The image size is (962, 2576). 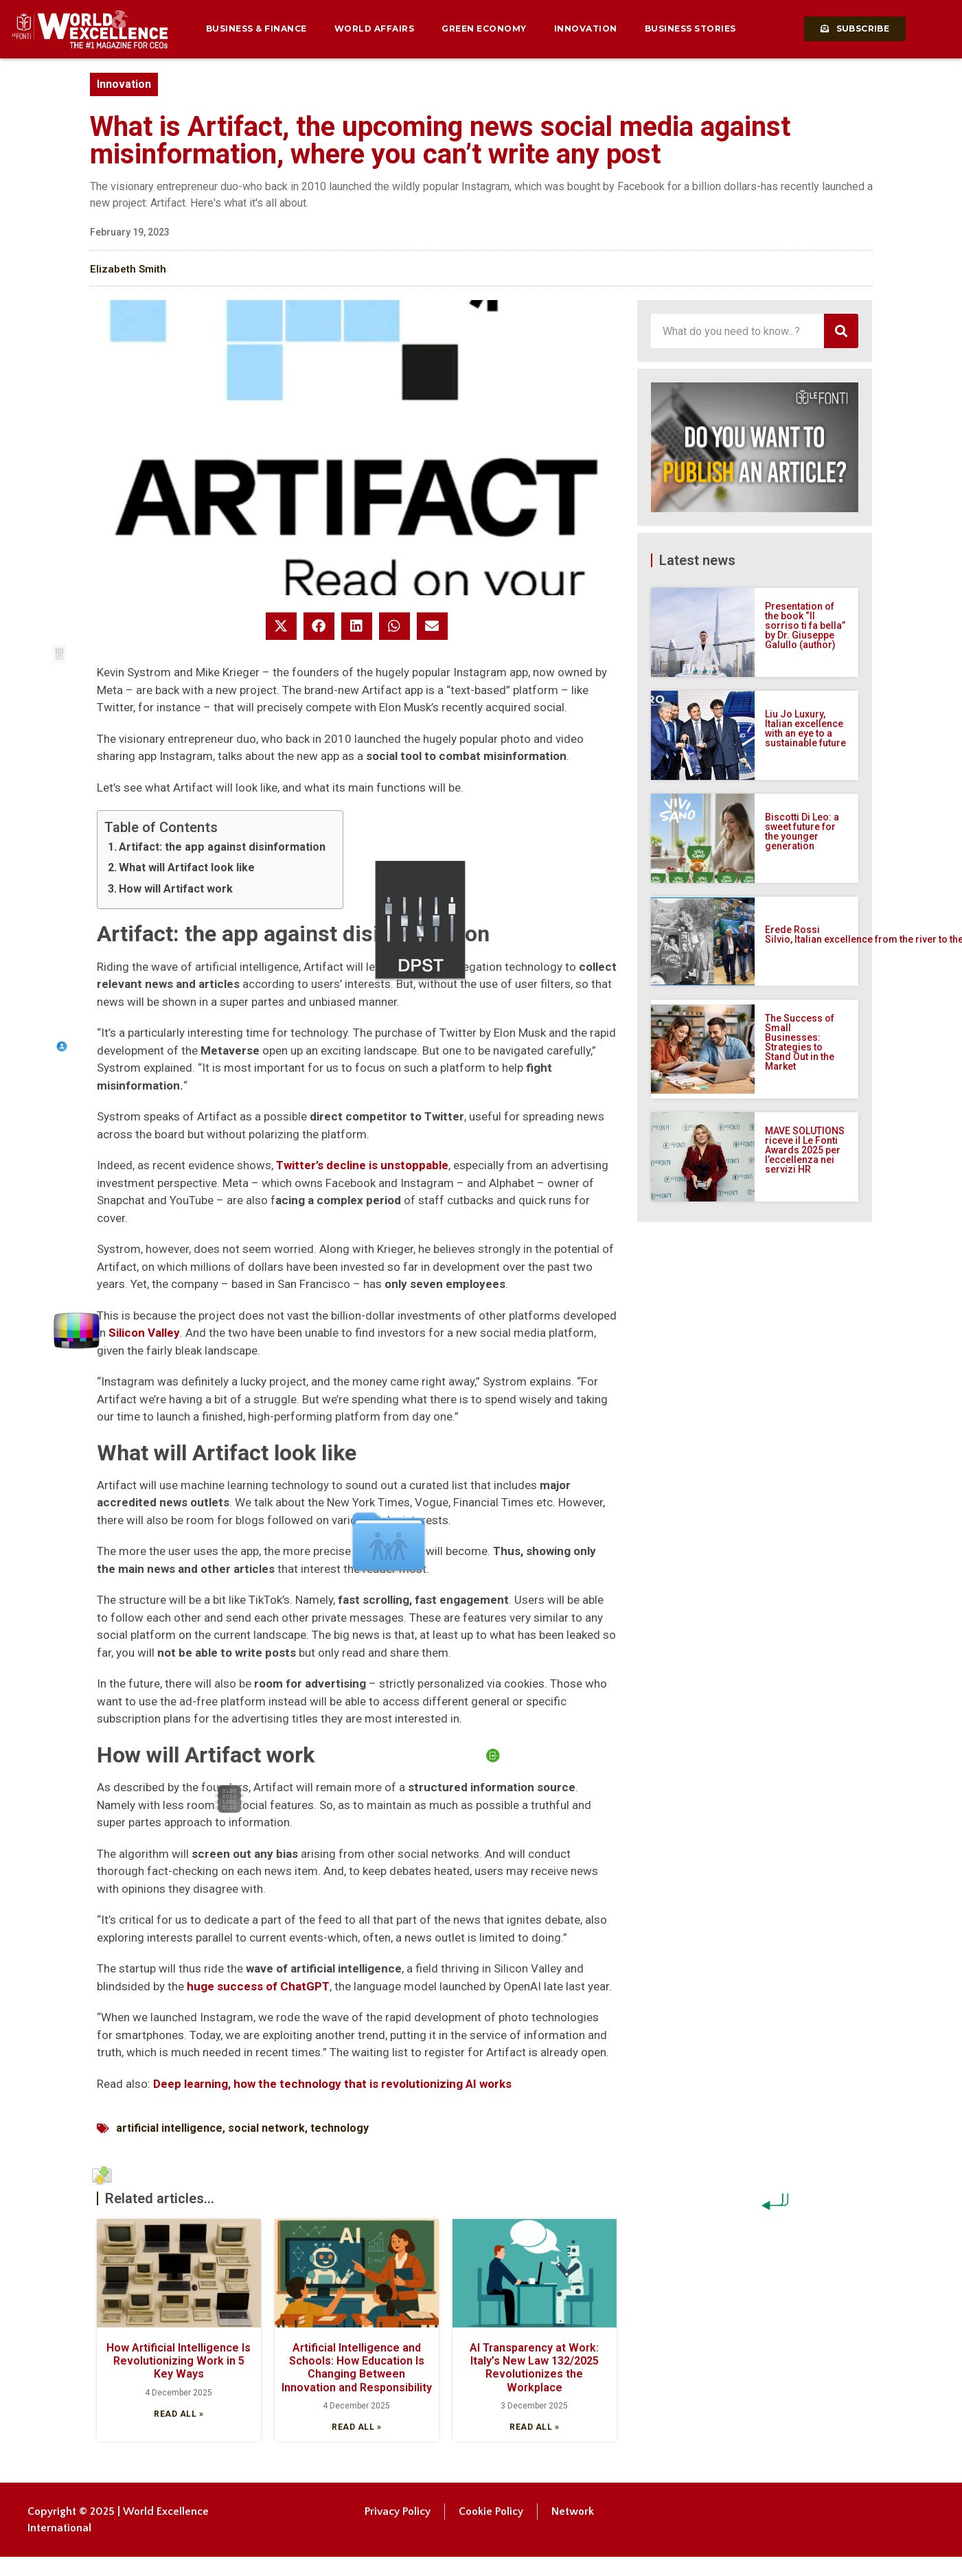 I want to click on default user profile avatar, so click(x=62, y=1046).